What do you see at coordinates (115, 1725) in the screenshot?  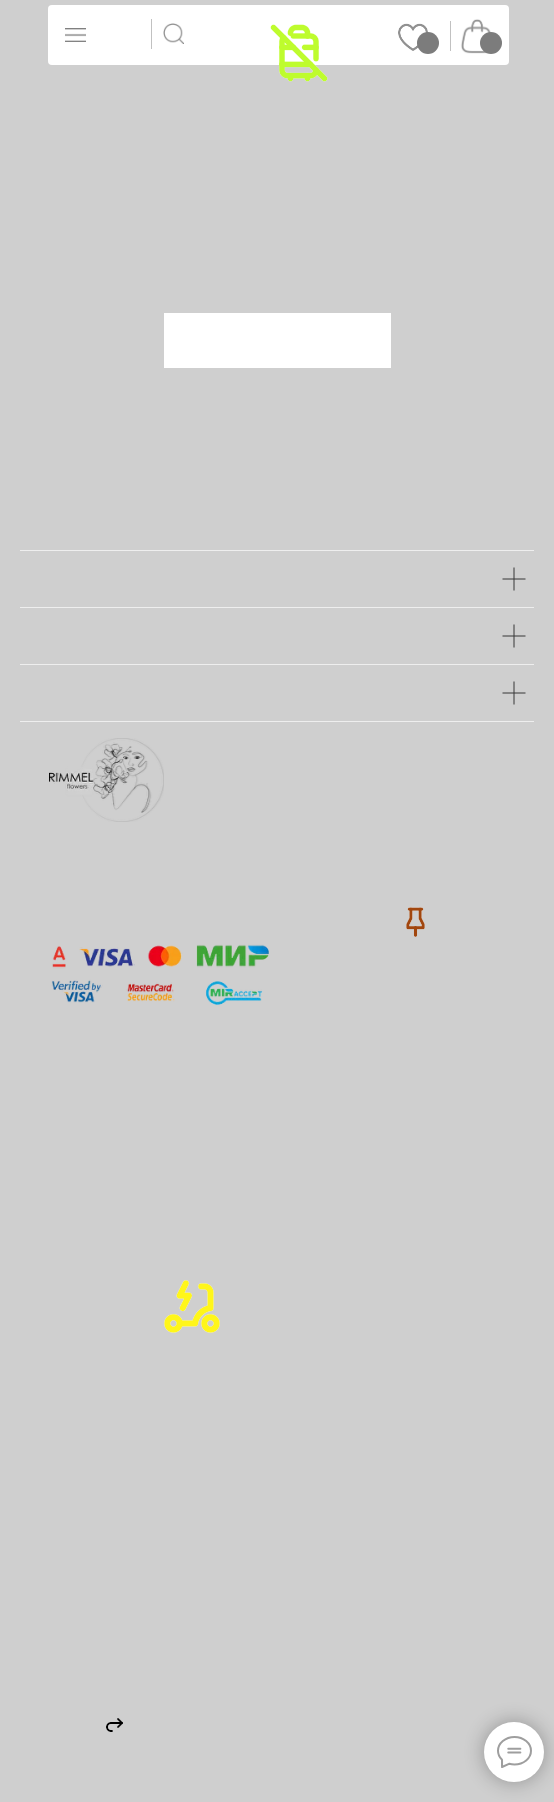 I see `forward a message or email` at bounding box center [115, 1725].